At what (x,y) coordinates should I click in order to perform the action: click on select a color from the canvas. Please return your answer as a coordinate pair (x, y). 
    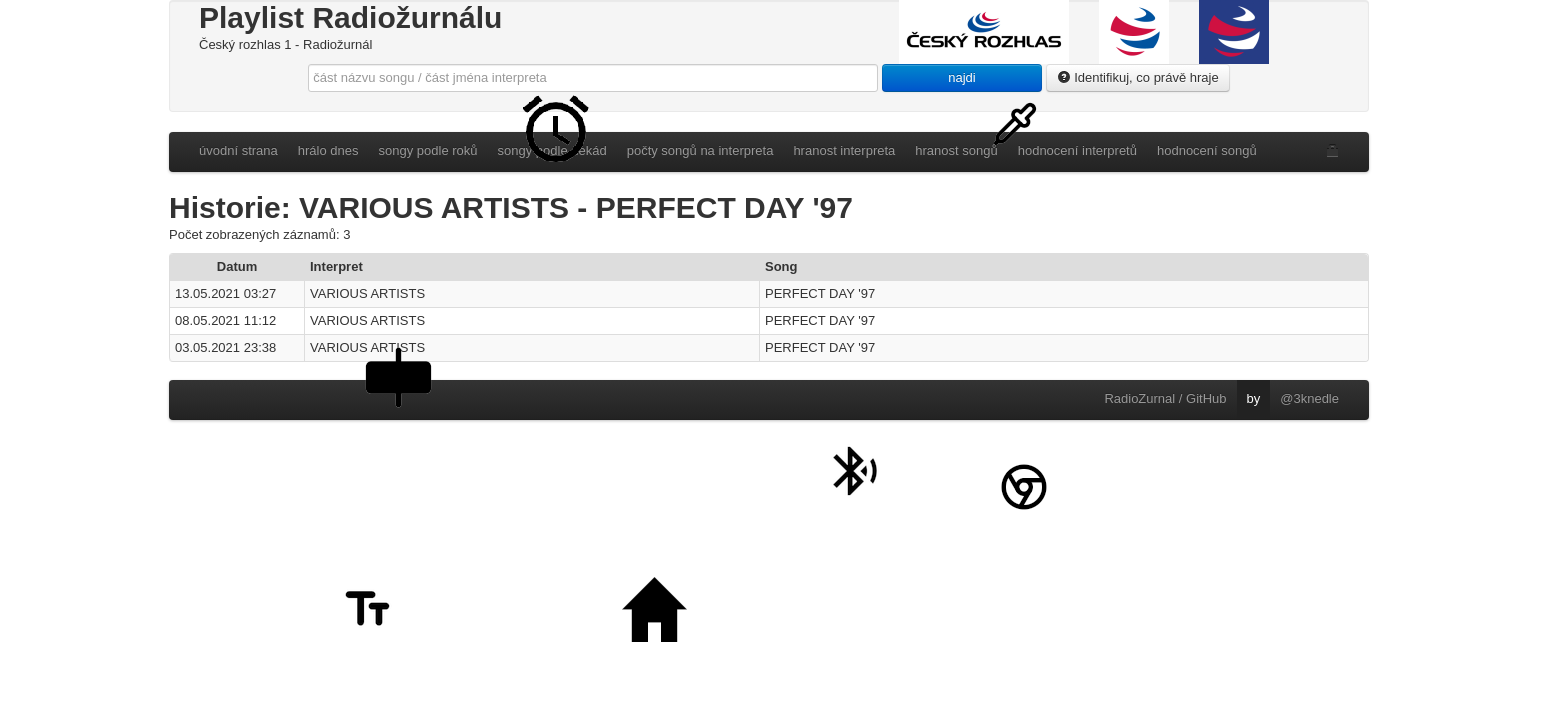
    Looking at the image, I should click on (1015, 124).